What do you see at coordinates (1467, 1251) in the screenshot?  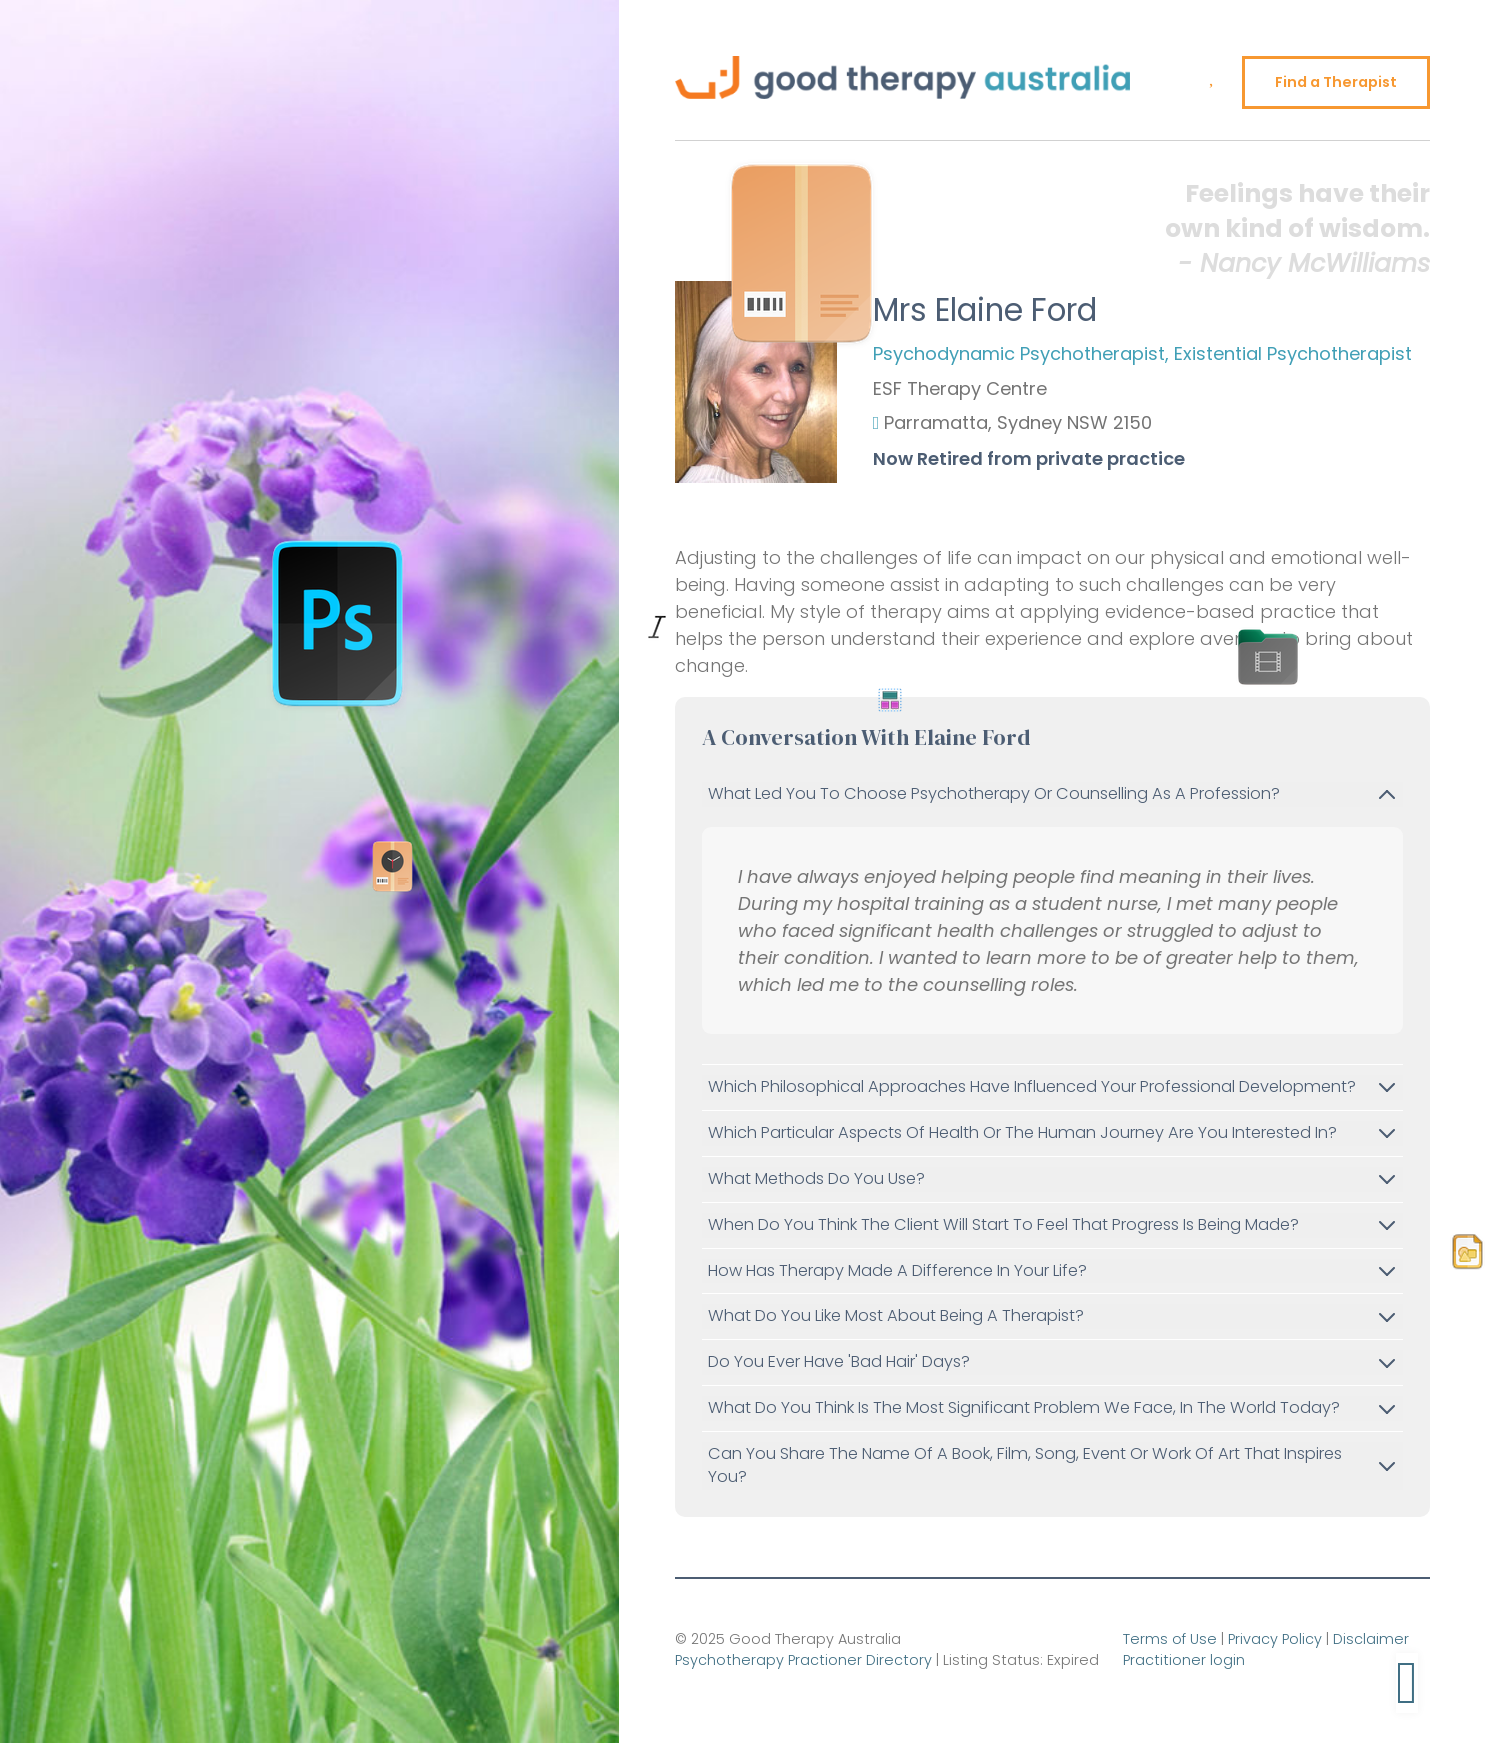 I see `open a libreoffice draw document` at bounding box center [1467, 1251].